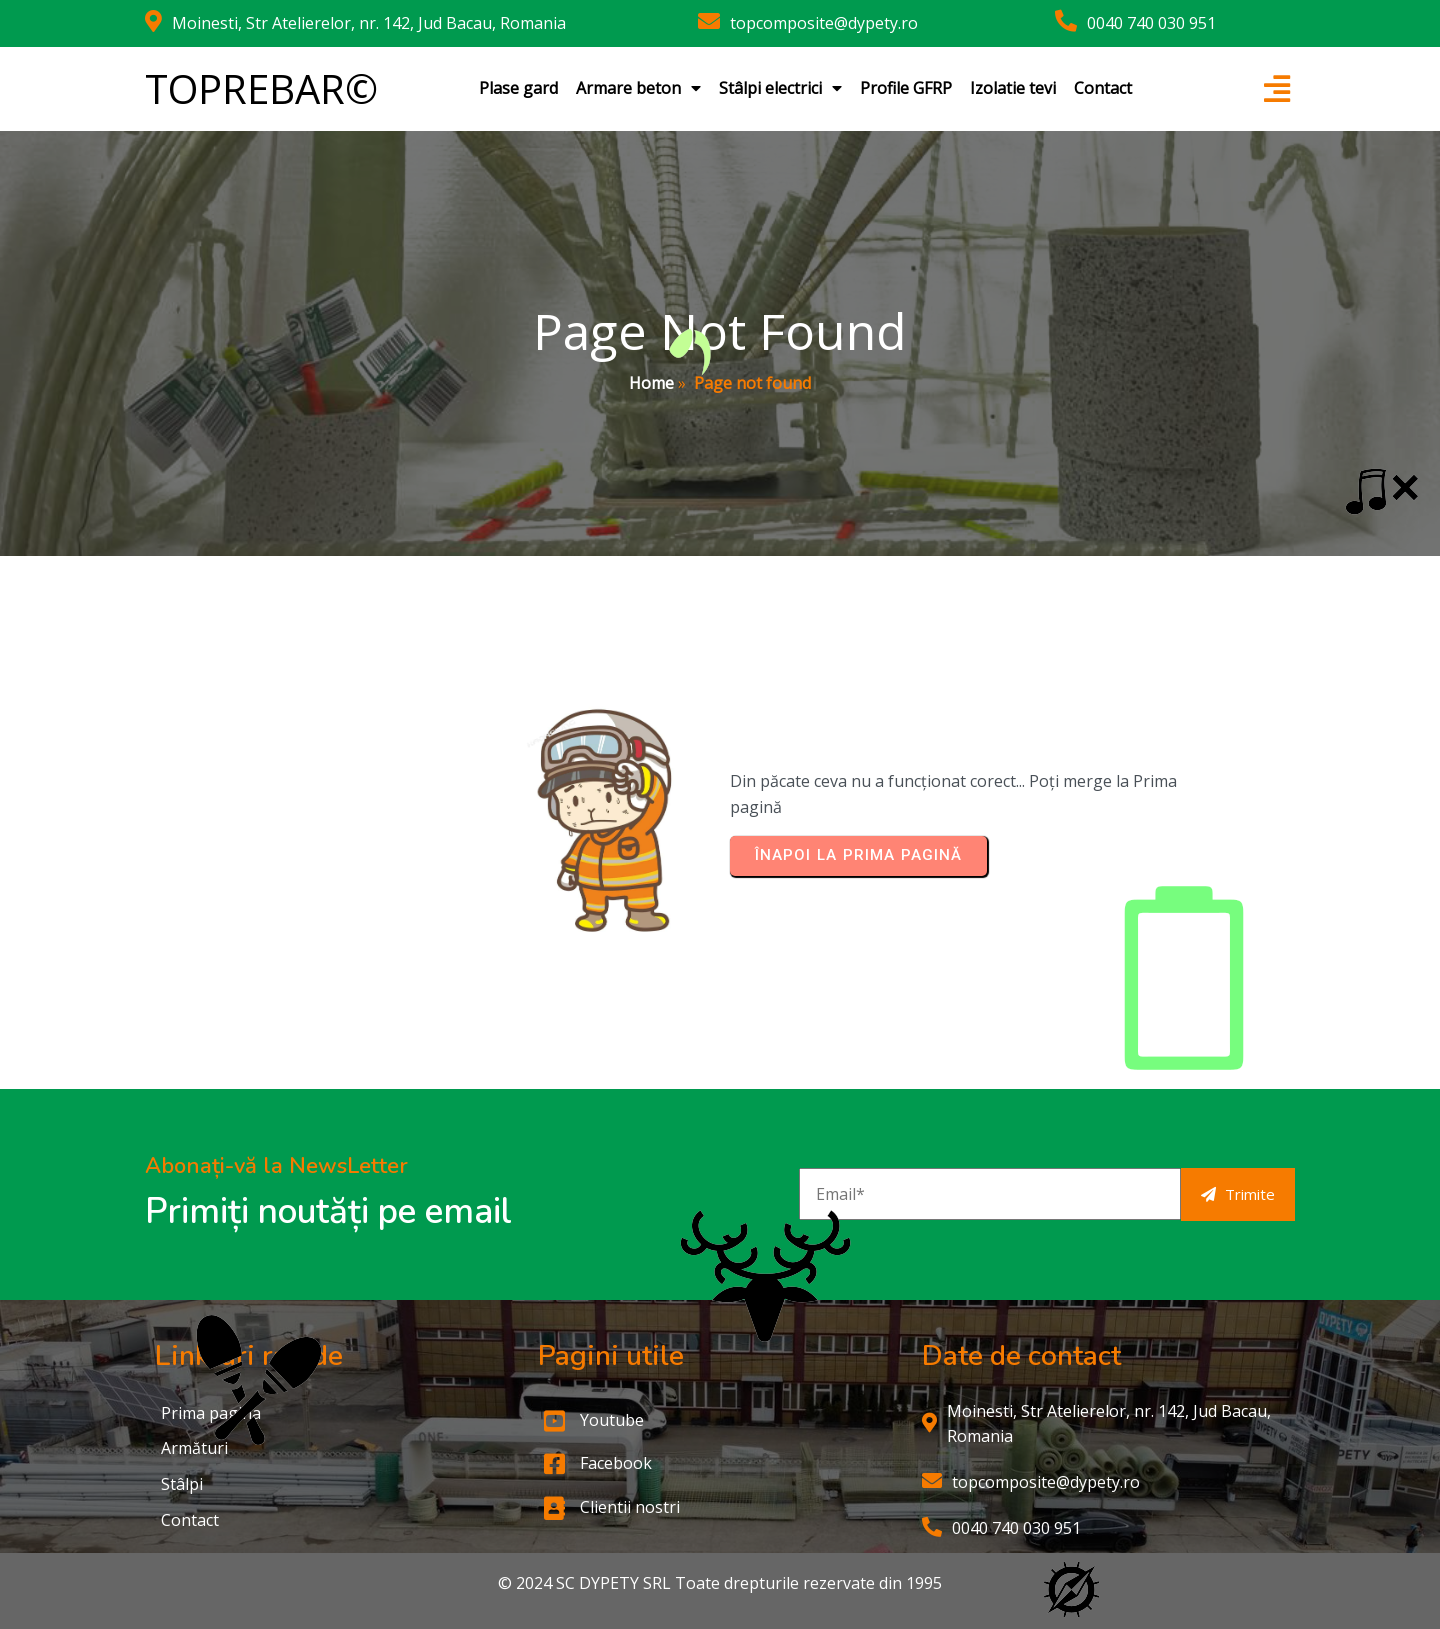  What do you see at coordinates (690, 352) in the screenshot?
I see `indicates a claw attack or grab ability in a game` at bounding box center [690, 352].